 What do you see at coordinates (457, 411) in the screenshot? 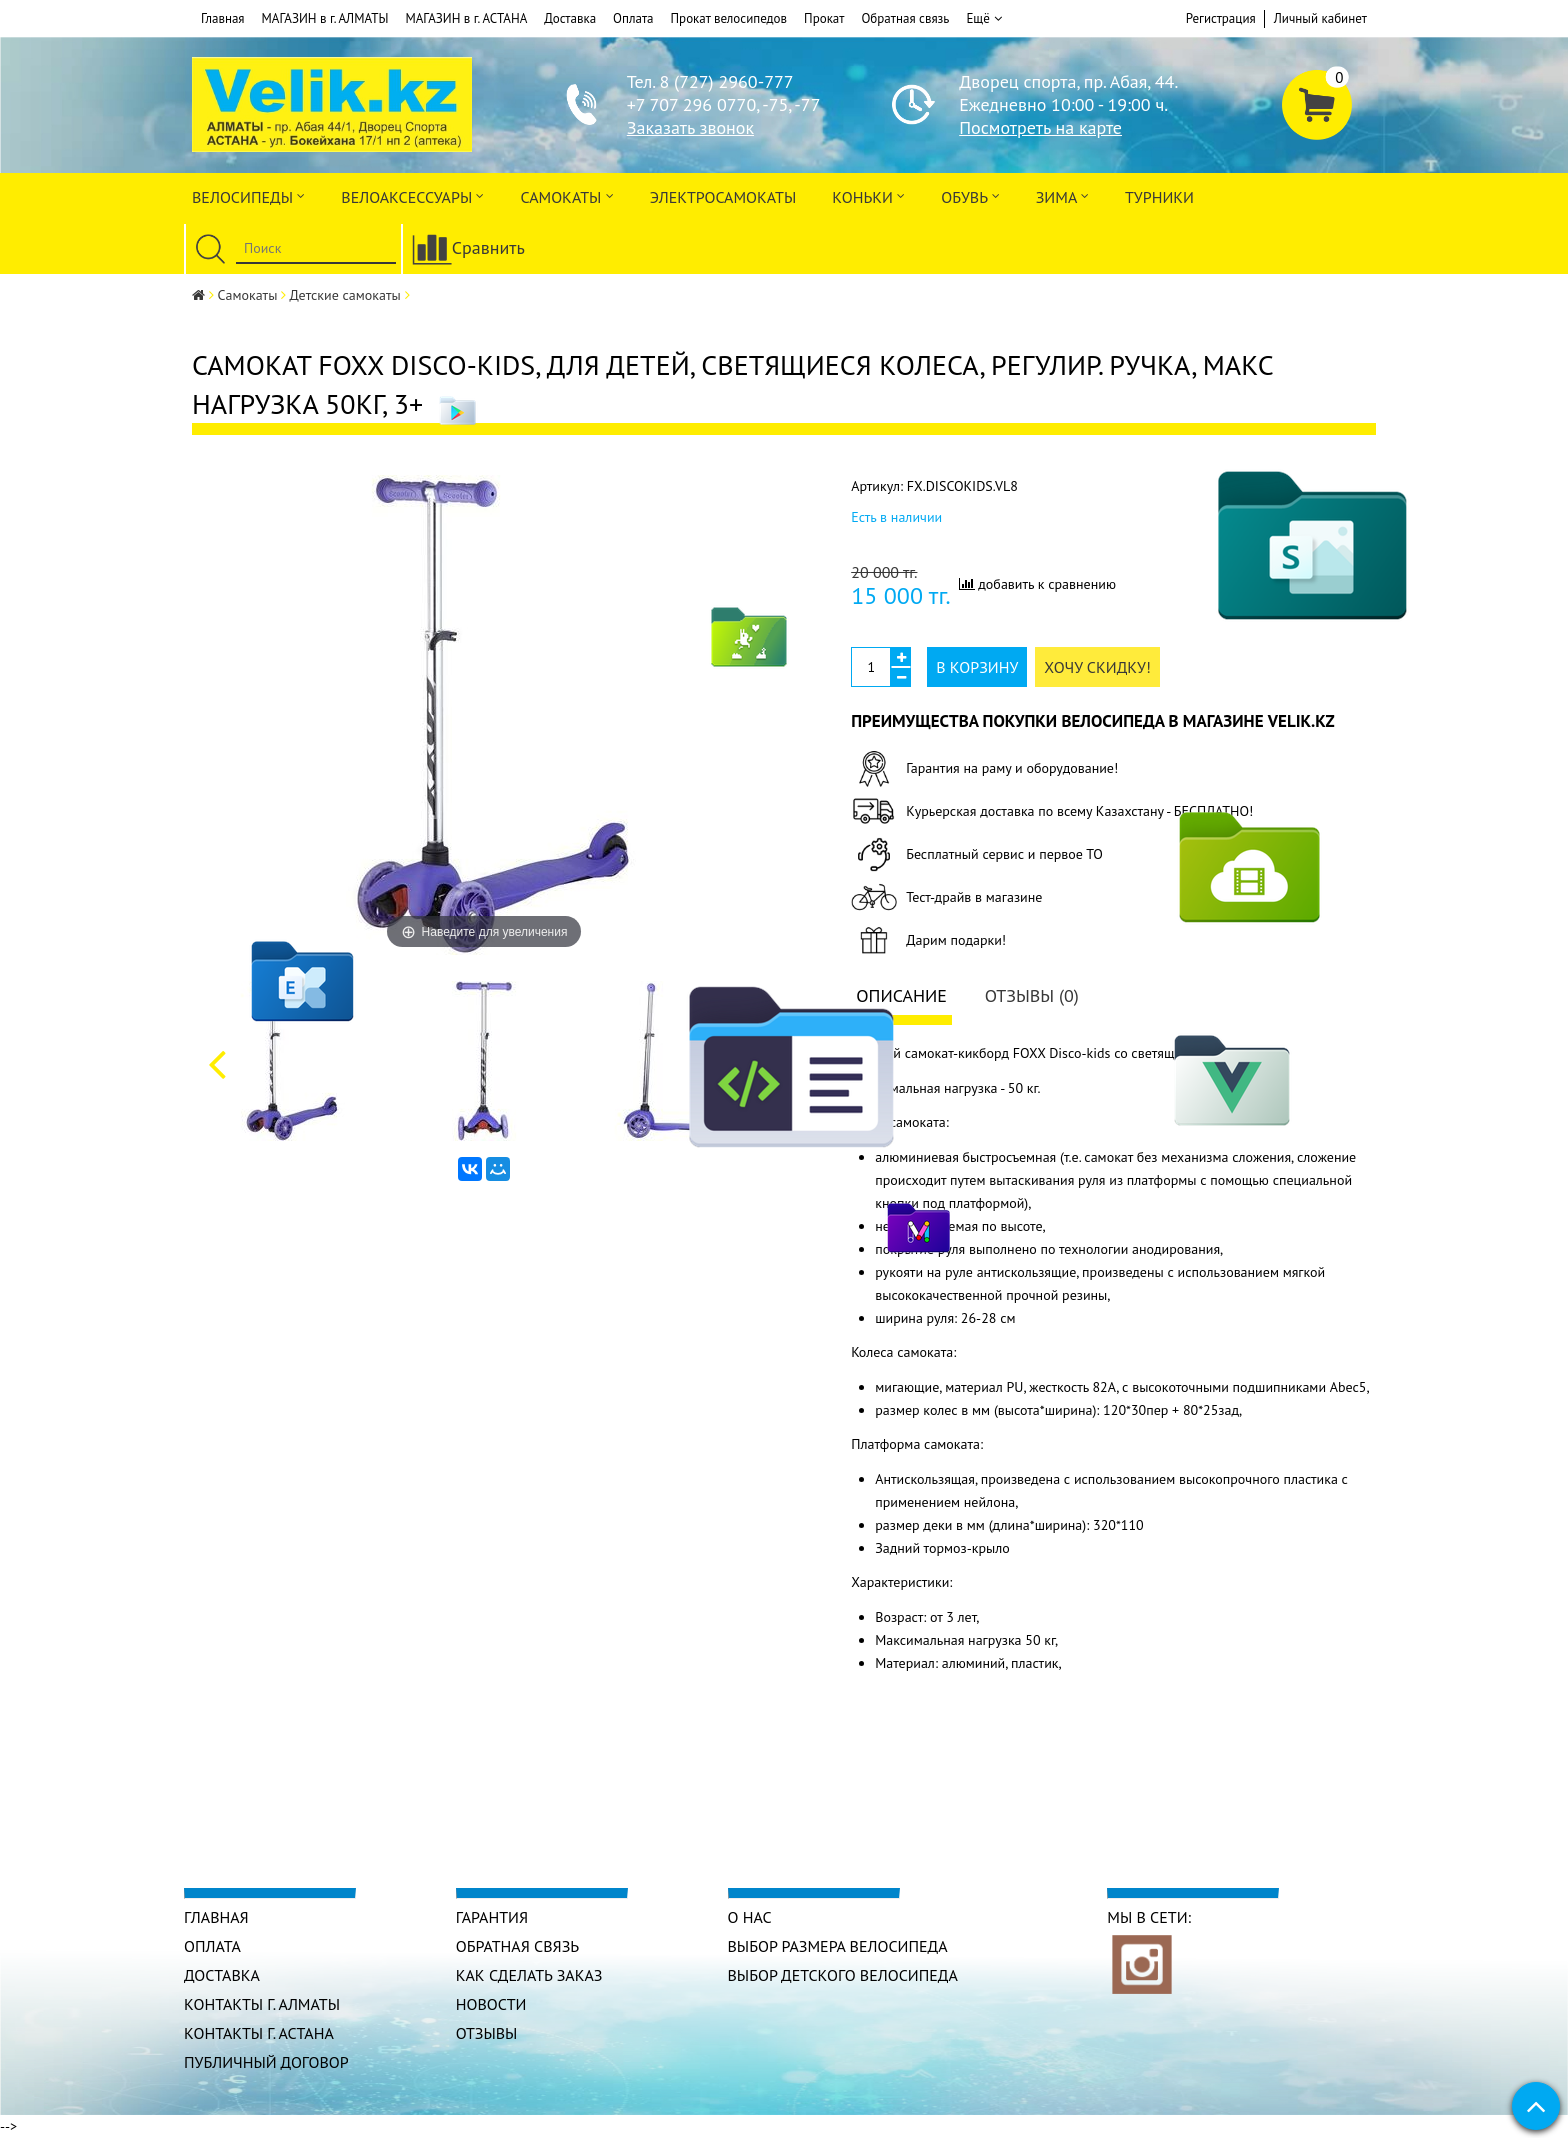
I see `open folder containing google play store downloads` at bounding box center [457, 411].